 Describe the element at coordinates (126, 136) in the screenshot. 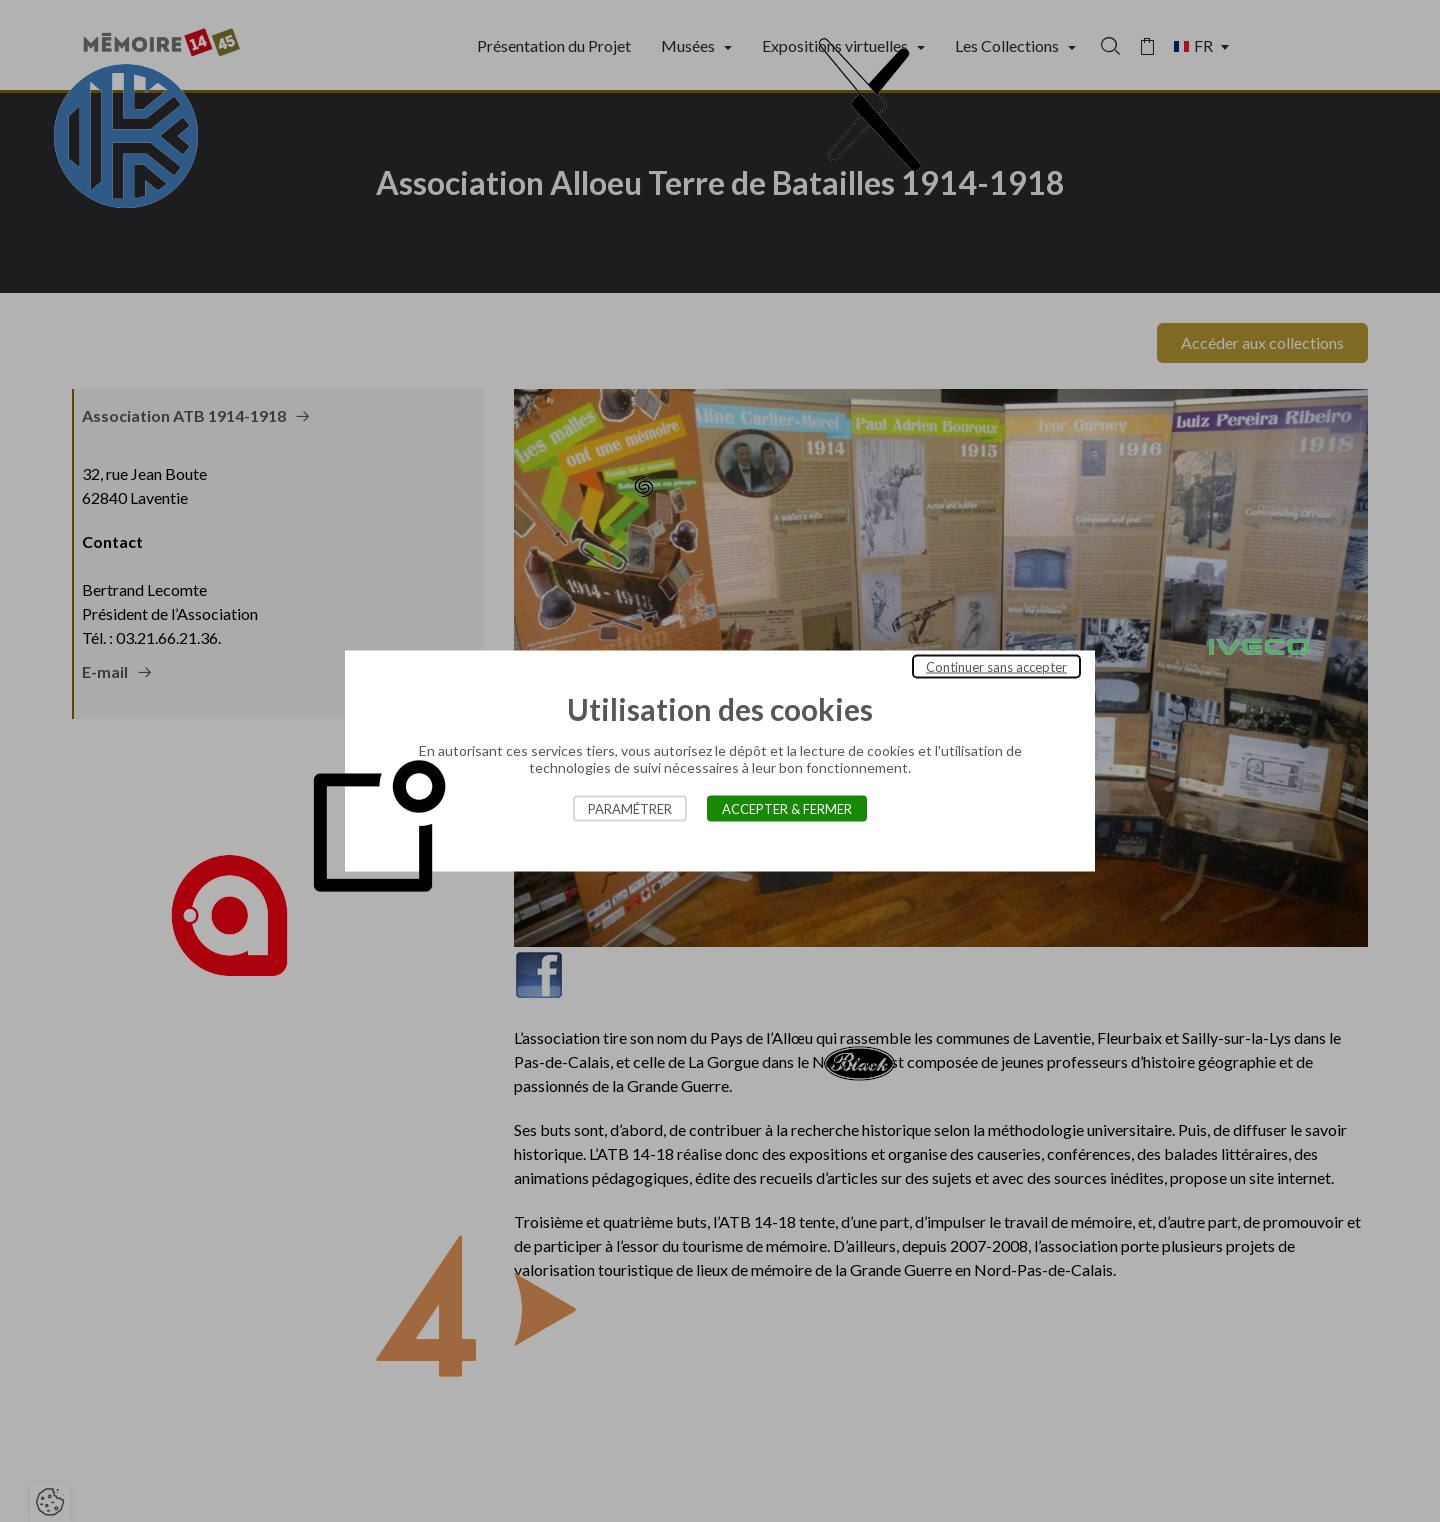

I see `open keeper password manager` at that location.